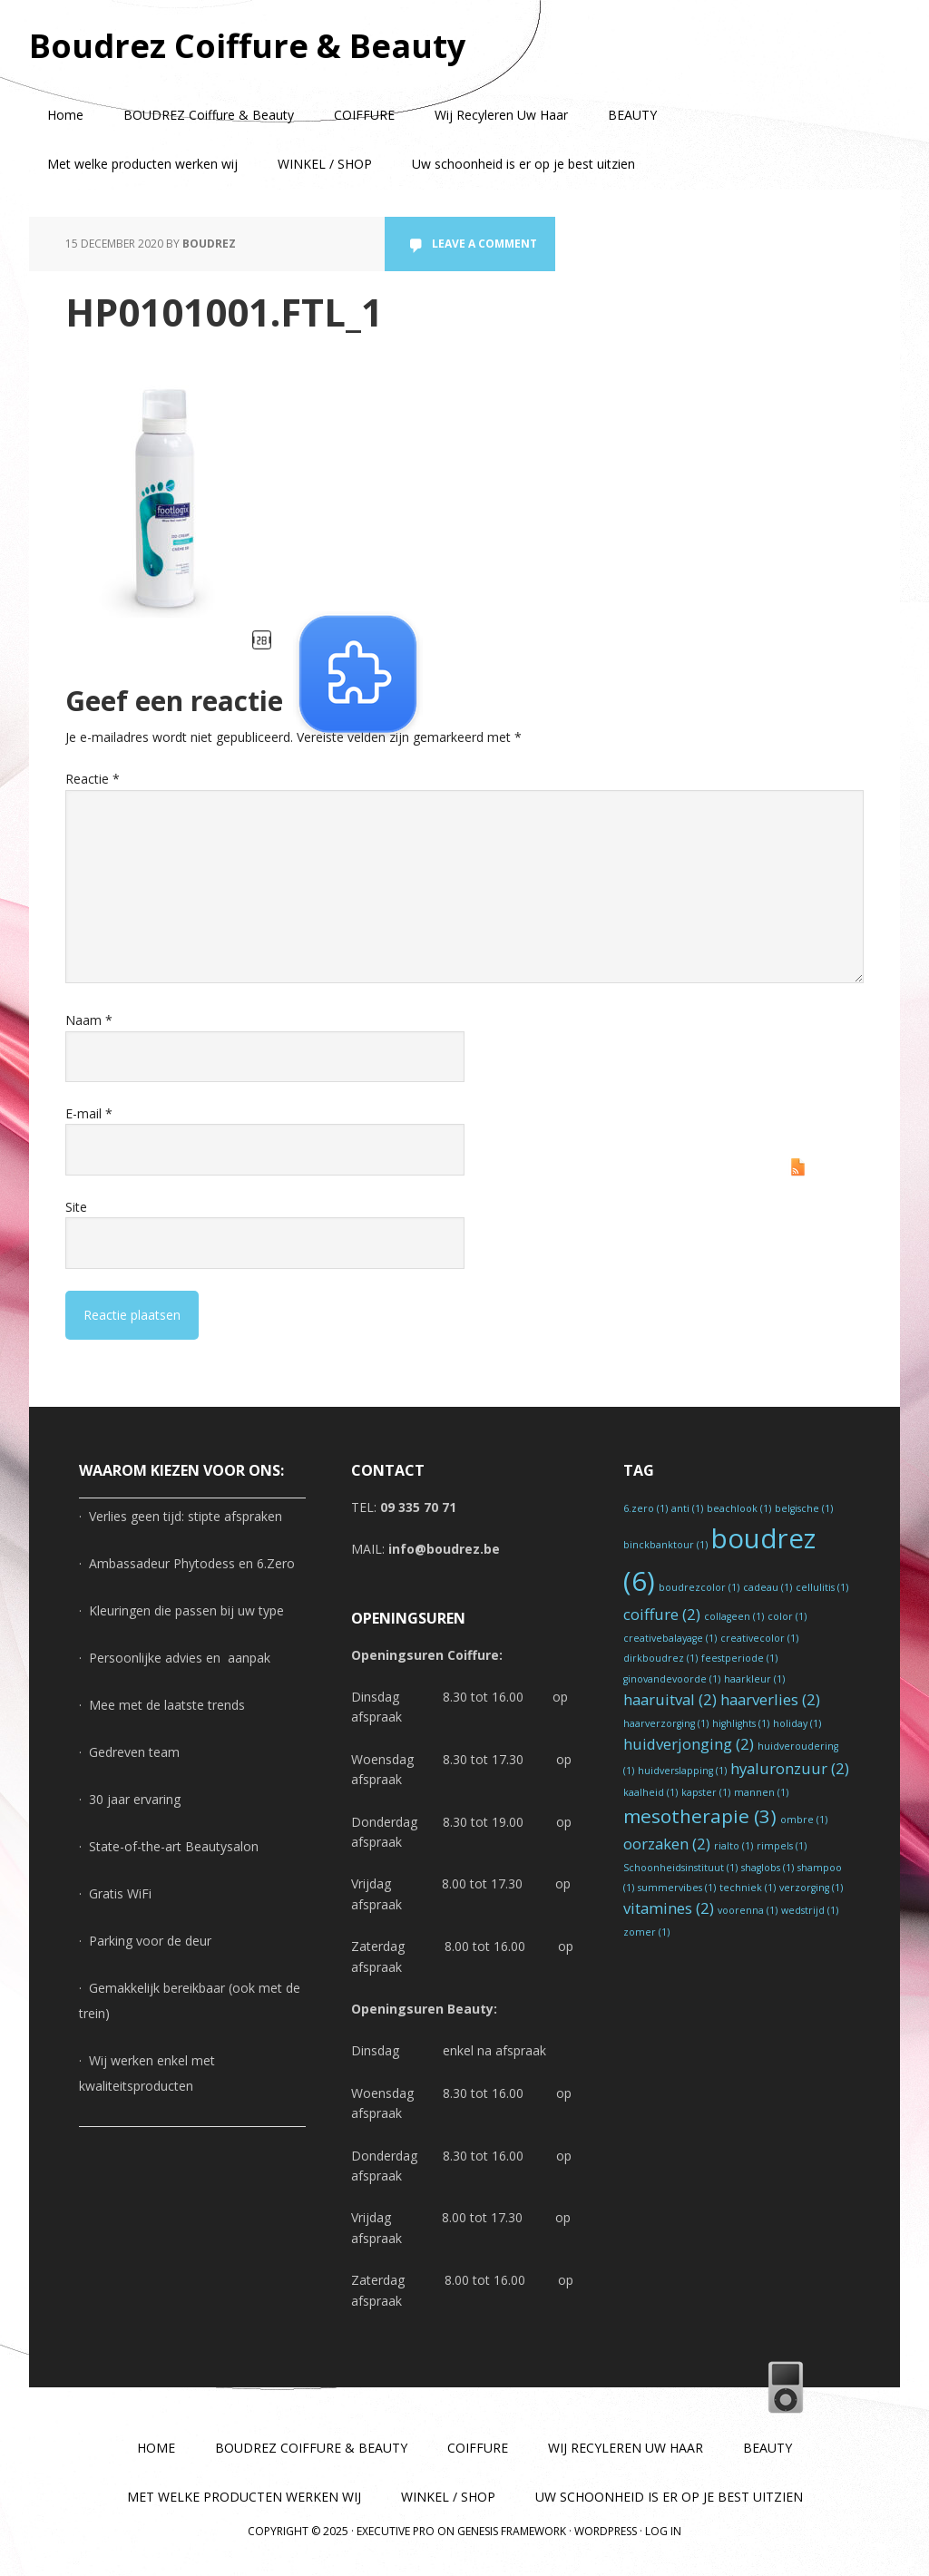 The width and height of the screenshot is (929, 2576). What do you see at coordinates (786, 2387) in the screenshot?
I see `open multimedia player application` at bounding box center [786, 2387].